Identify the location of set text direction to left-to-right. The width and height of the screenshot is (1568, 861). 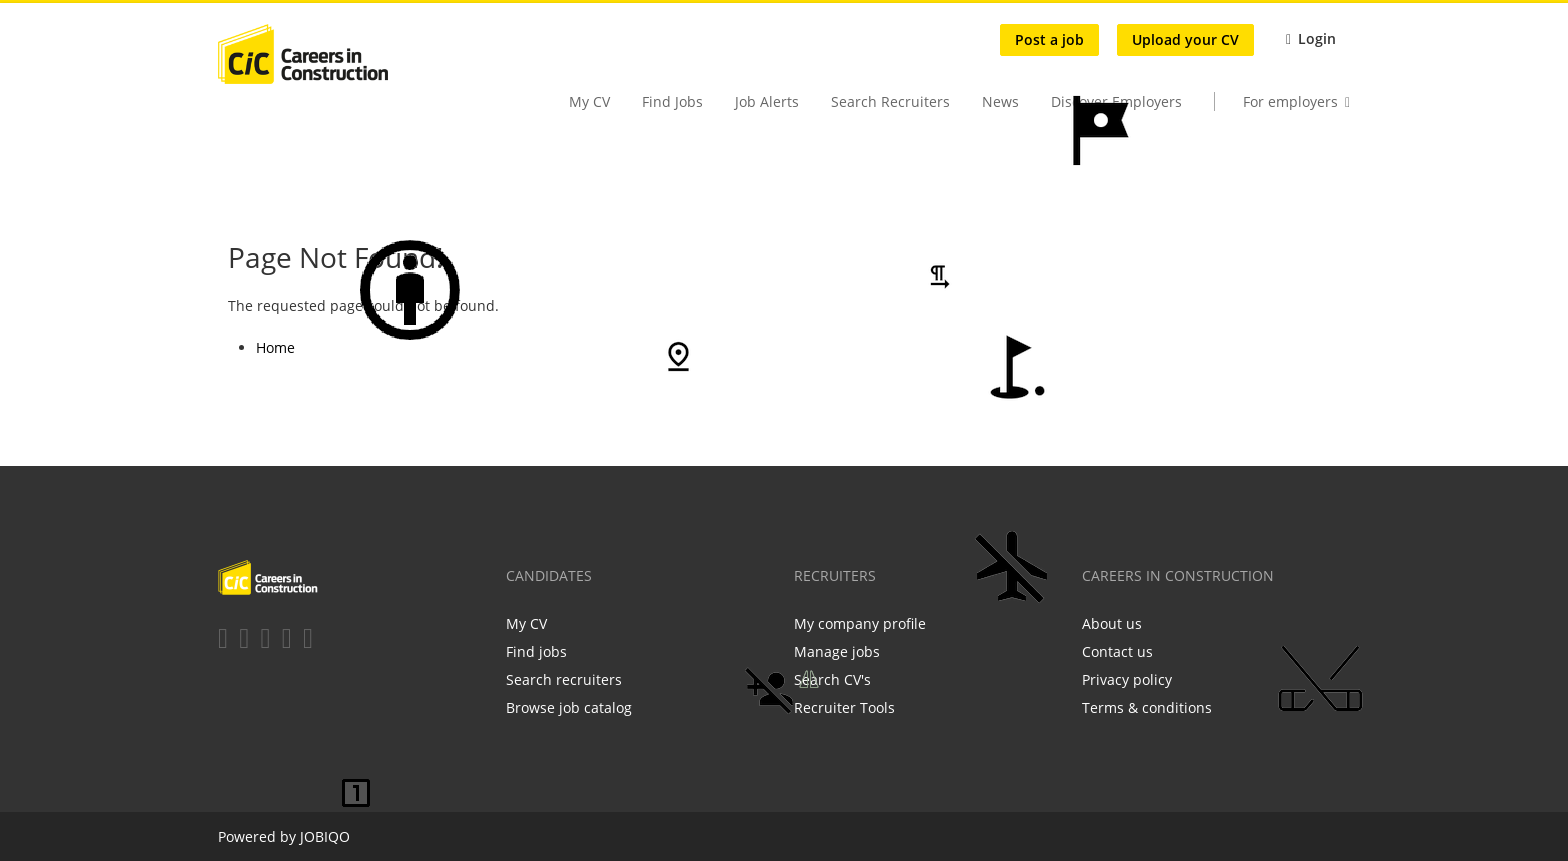
(939, 277).